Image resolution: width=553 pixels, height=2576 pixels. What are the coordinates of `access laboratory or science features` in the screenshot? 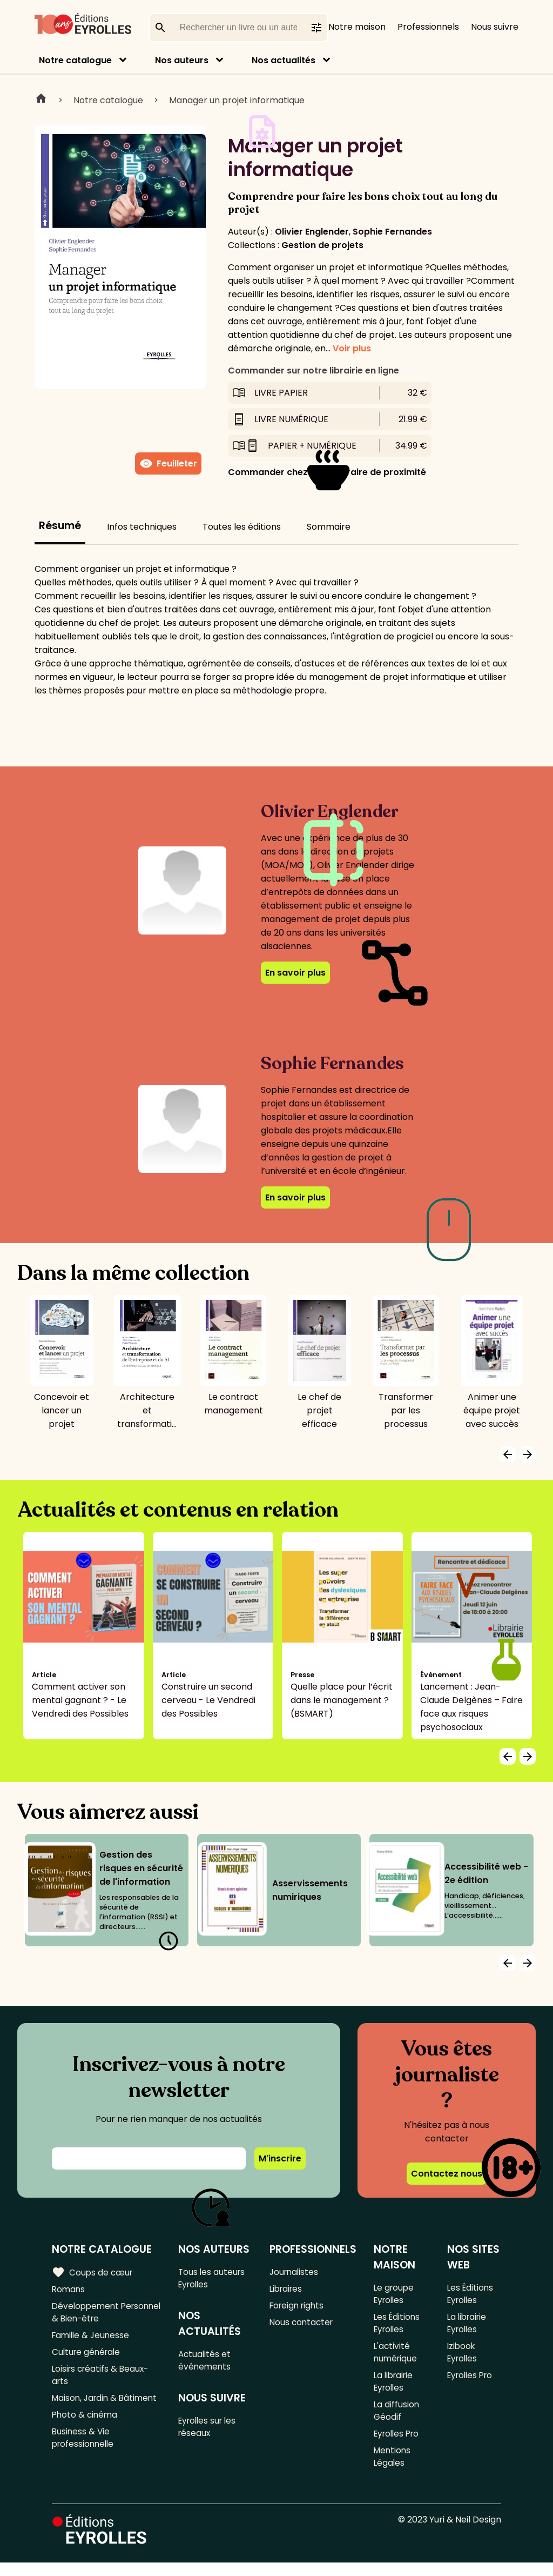 It's located at (506, 1659).